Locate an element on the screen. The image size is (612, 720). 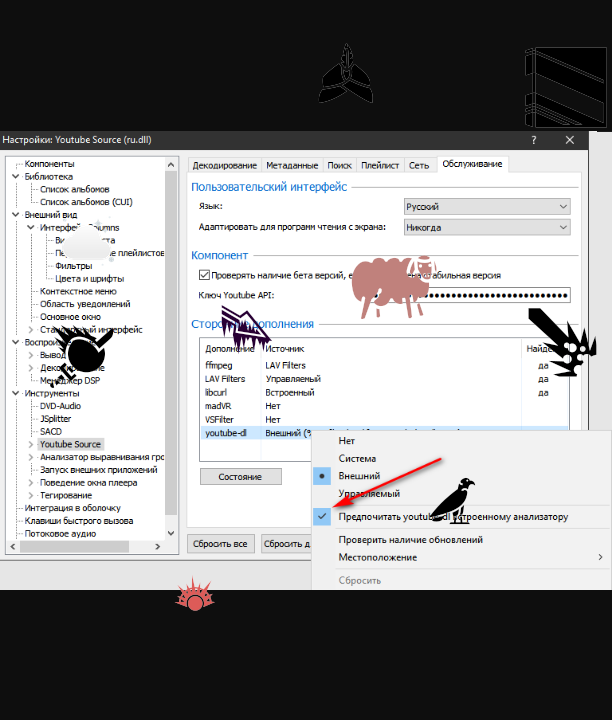
indicates armor or defensive equipment is located at coordinates (565, 87).